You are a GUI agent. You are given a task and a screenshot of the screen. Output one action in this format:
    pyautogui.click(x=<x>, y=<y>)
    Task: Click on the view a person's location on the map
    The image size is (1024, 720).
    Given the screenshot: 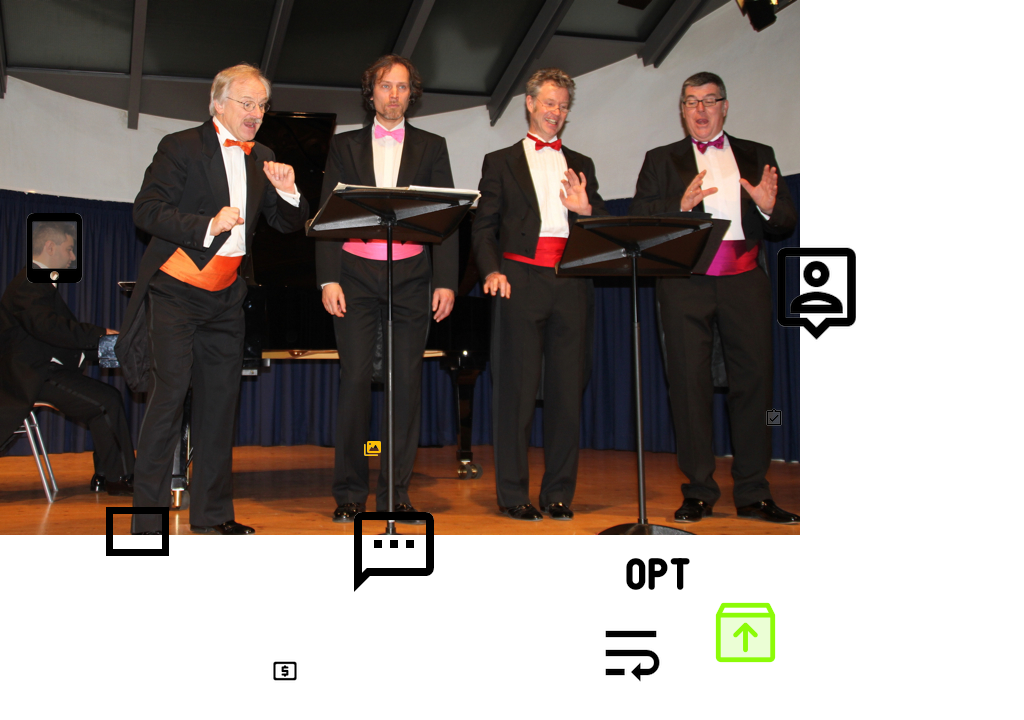 What is the action you would take?
    pyautogui.click(x=816, y=291)
    